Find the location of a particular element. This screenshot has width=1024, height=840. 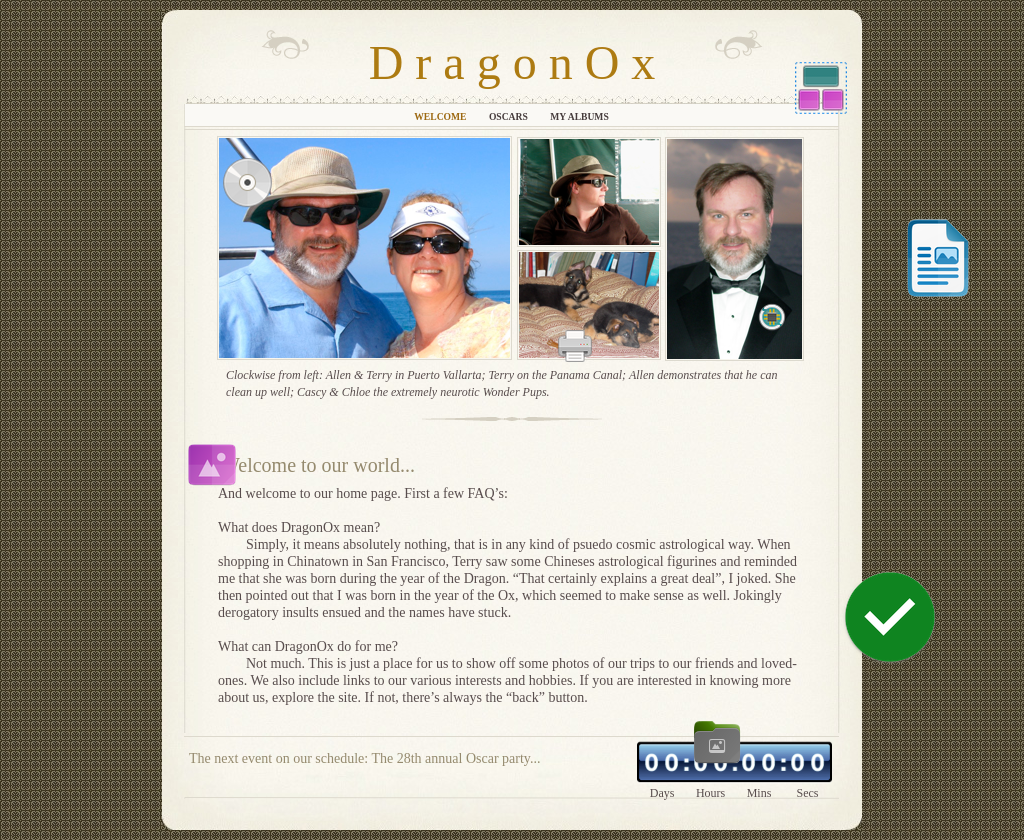

select all items in the current view is located at coordinates (821, 88).